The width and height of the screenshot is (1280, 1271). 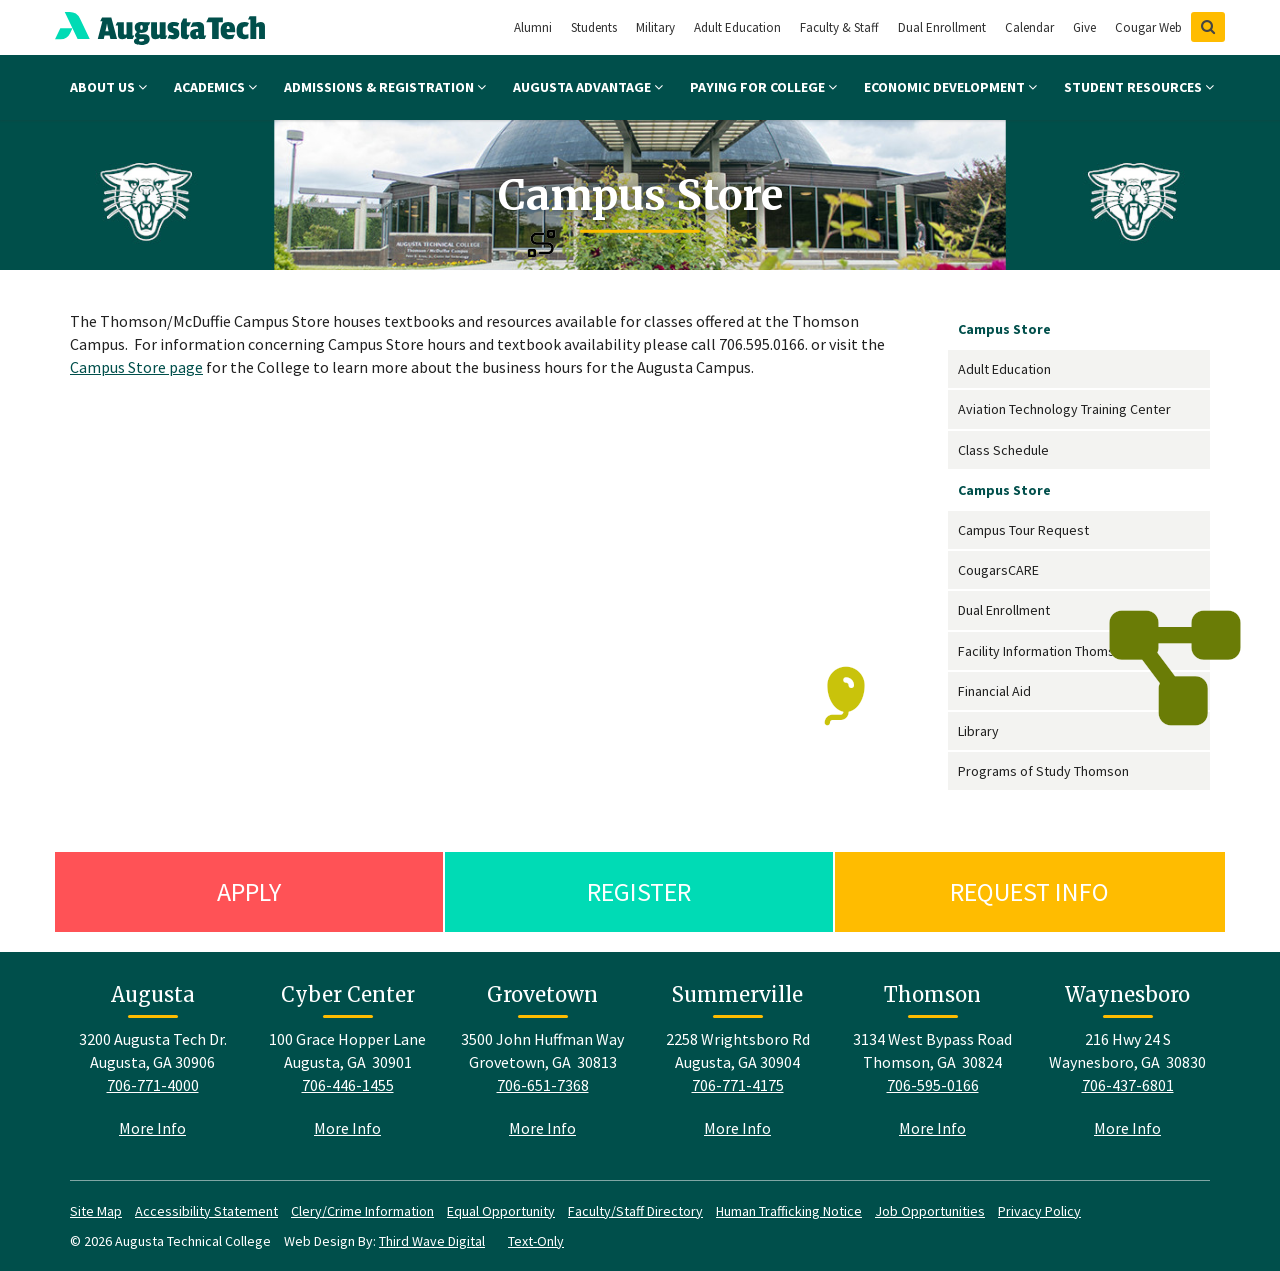 I want to click on view route between two points, so click(x=541, y=243).